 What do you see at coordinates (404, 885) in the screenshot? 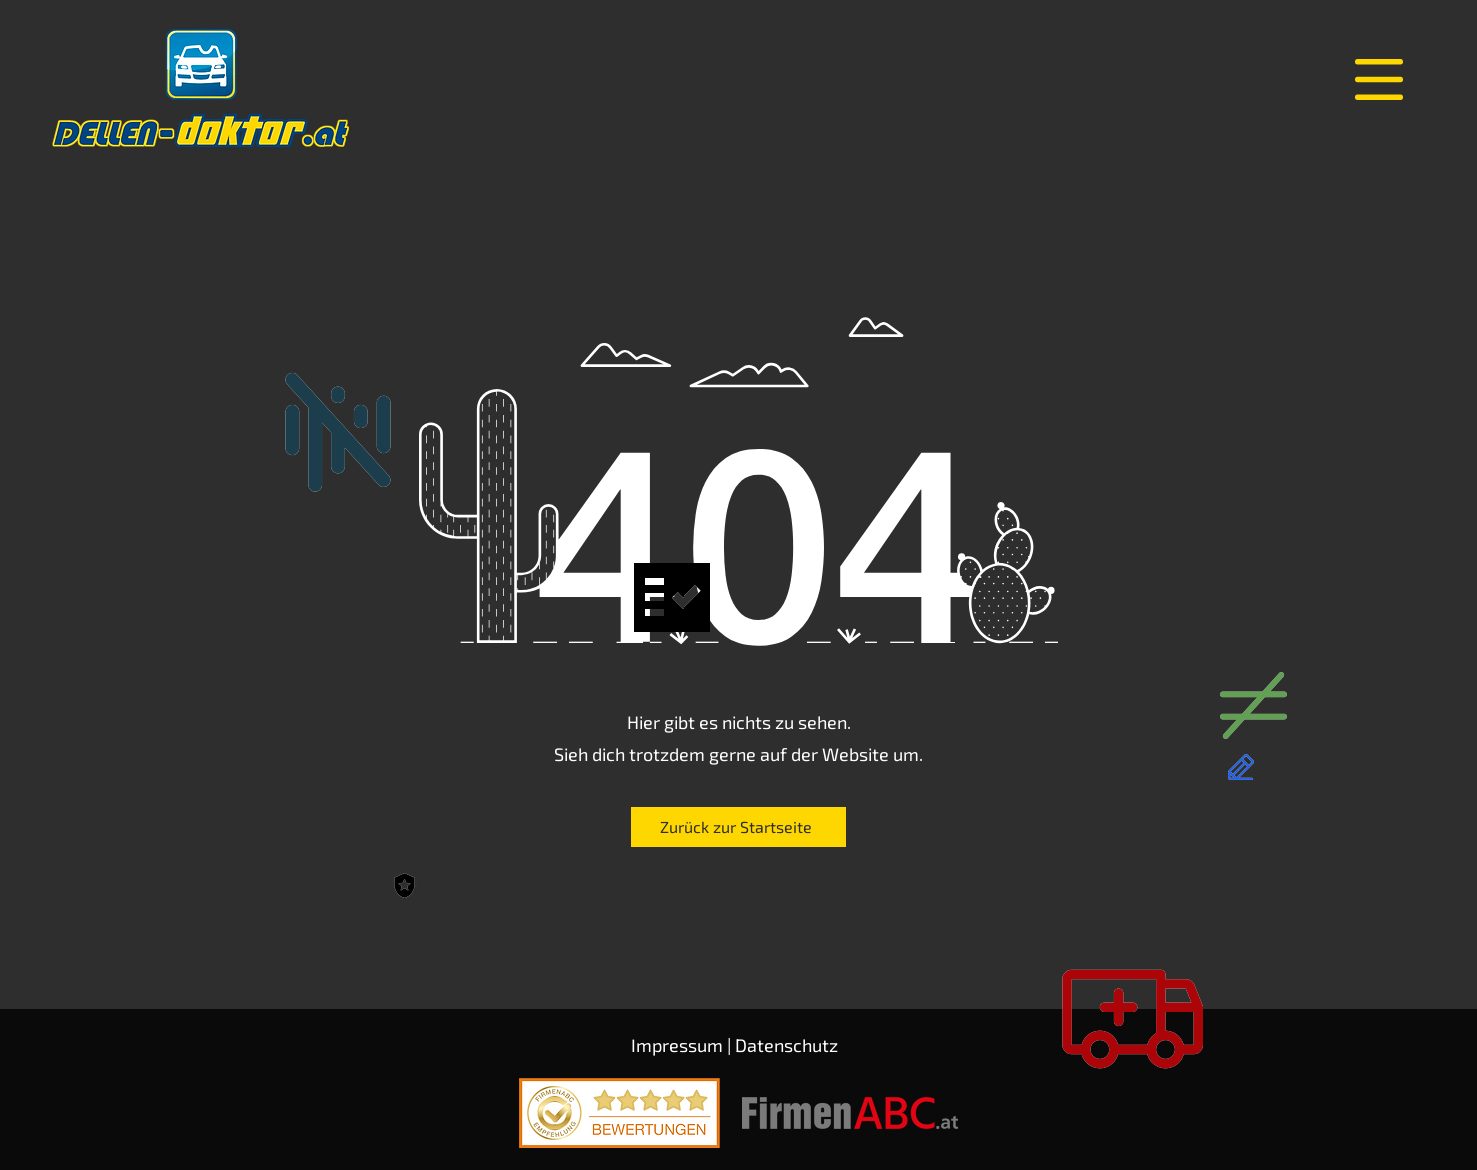
I see `contact local police or emergency services` at bounding box center [404, 885].